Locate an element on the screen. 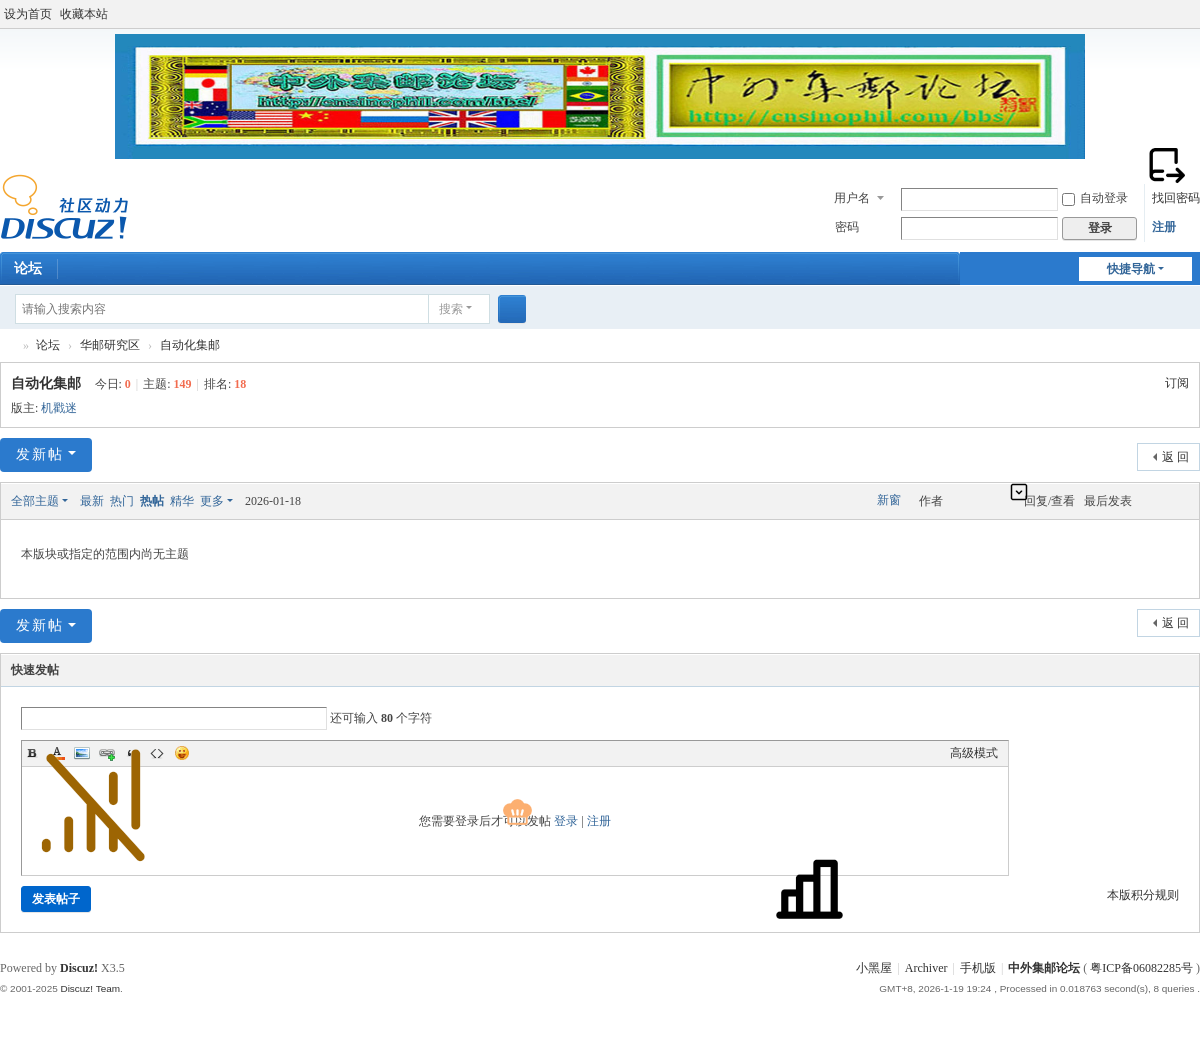  open a dropdown menu is located at coordinates (1019, 492).